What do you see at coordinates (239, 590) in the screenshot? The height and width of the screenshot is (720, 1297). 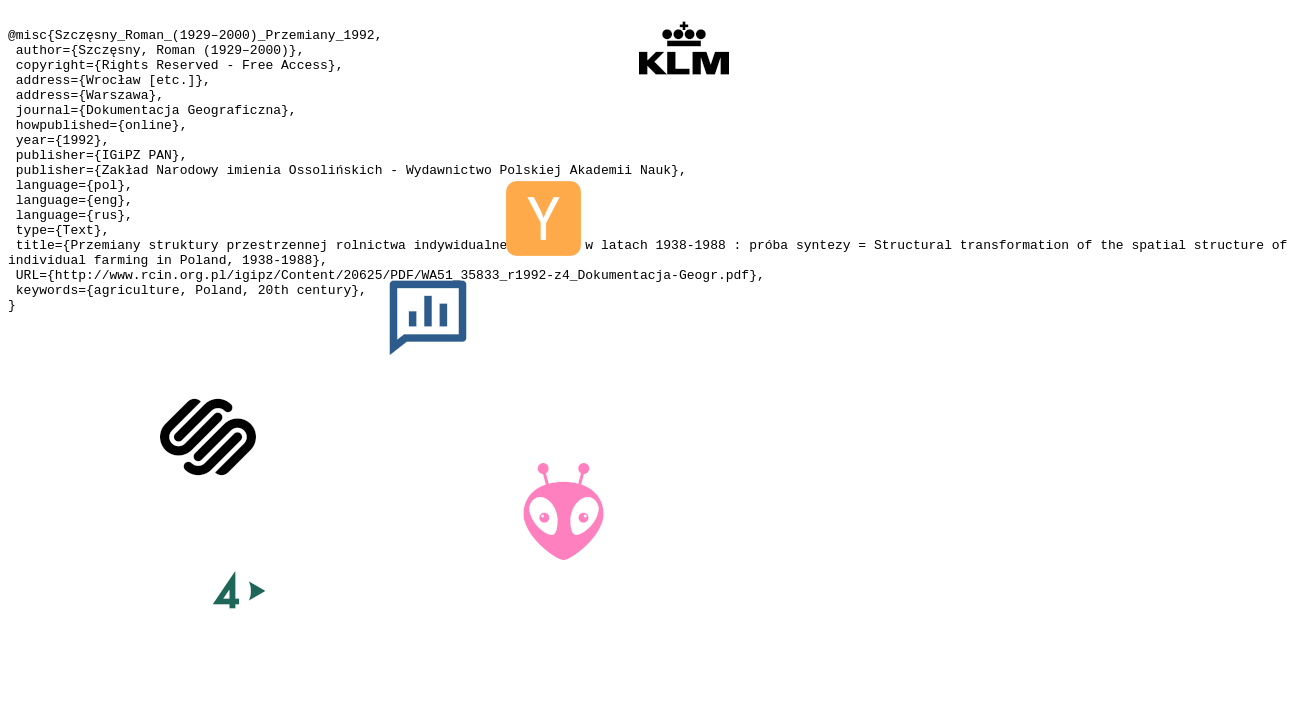 I see `open the tv4 play streaming app` at bounding box center [239, 590].